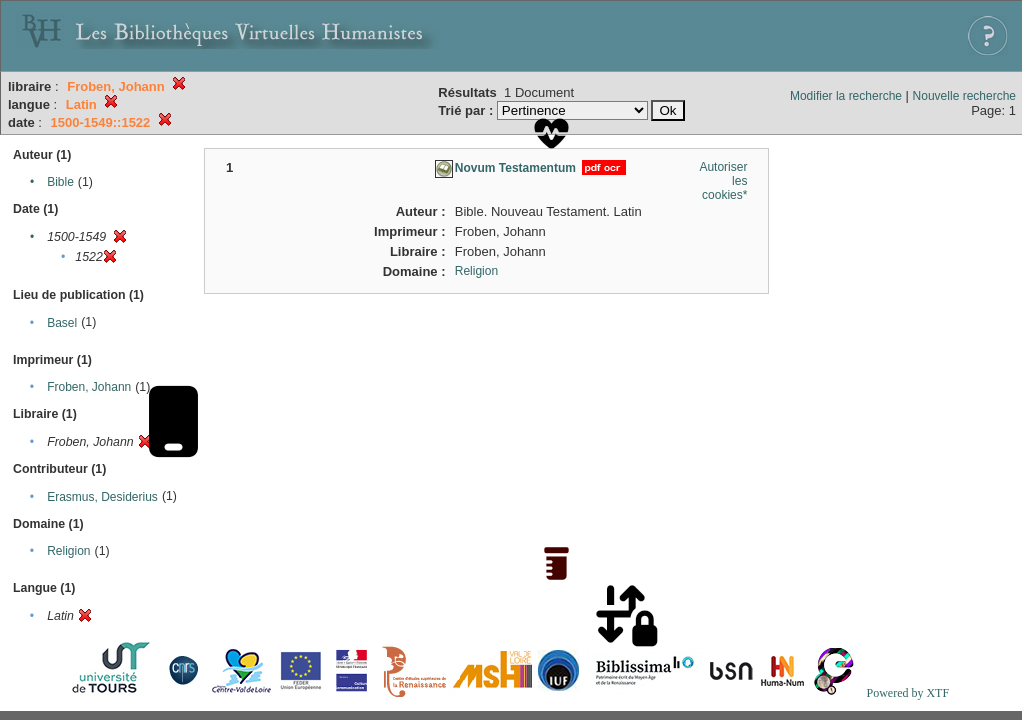 The height and width of the screenshot is (720, 1022). I want to click on view health or fitness tracking data, so click(551, 133).